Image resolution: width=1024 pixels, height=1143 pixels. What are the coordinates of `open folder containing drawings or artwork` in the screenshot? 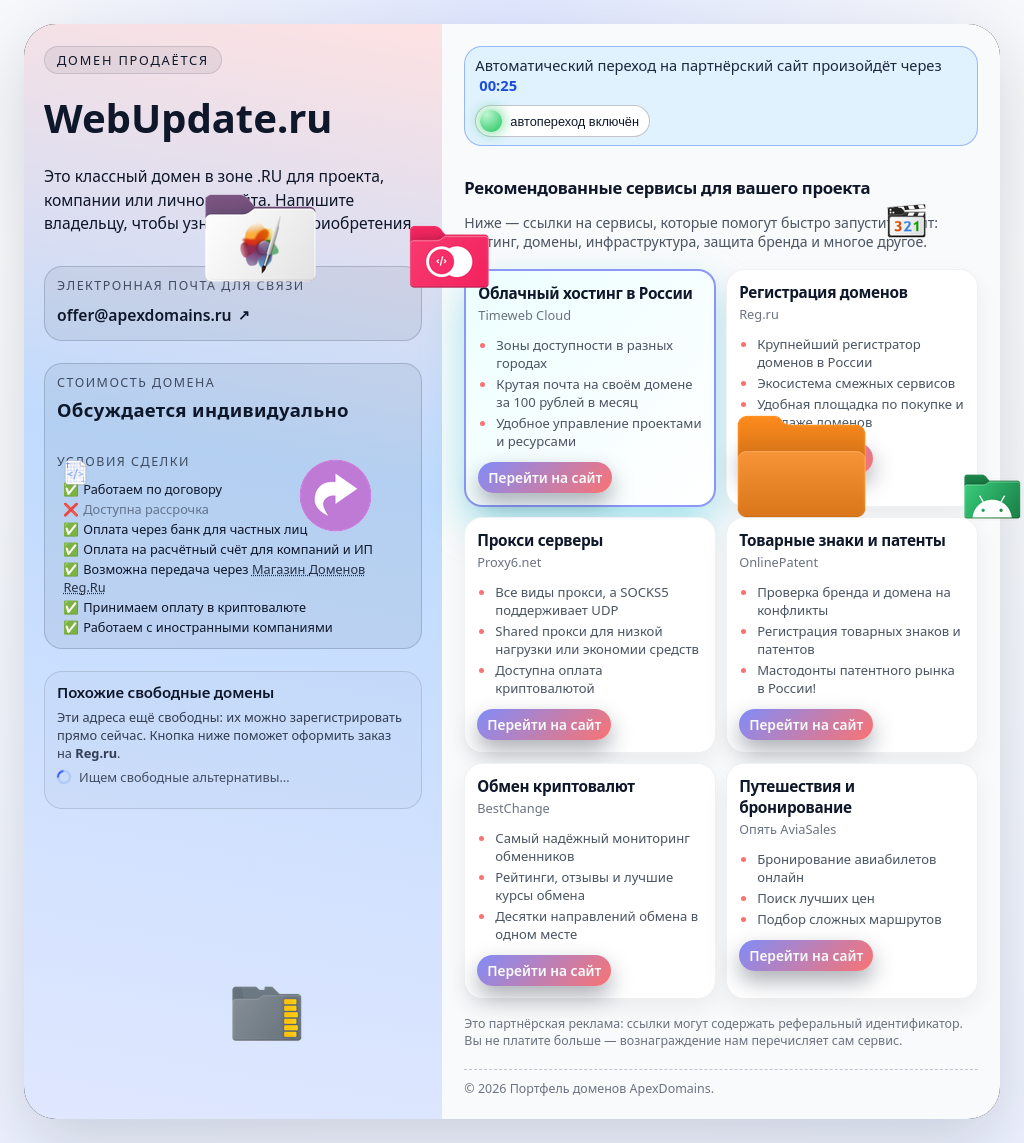 It's located at (260, 241).